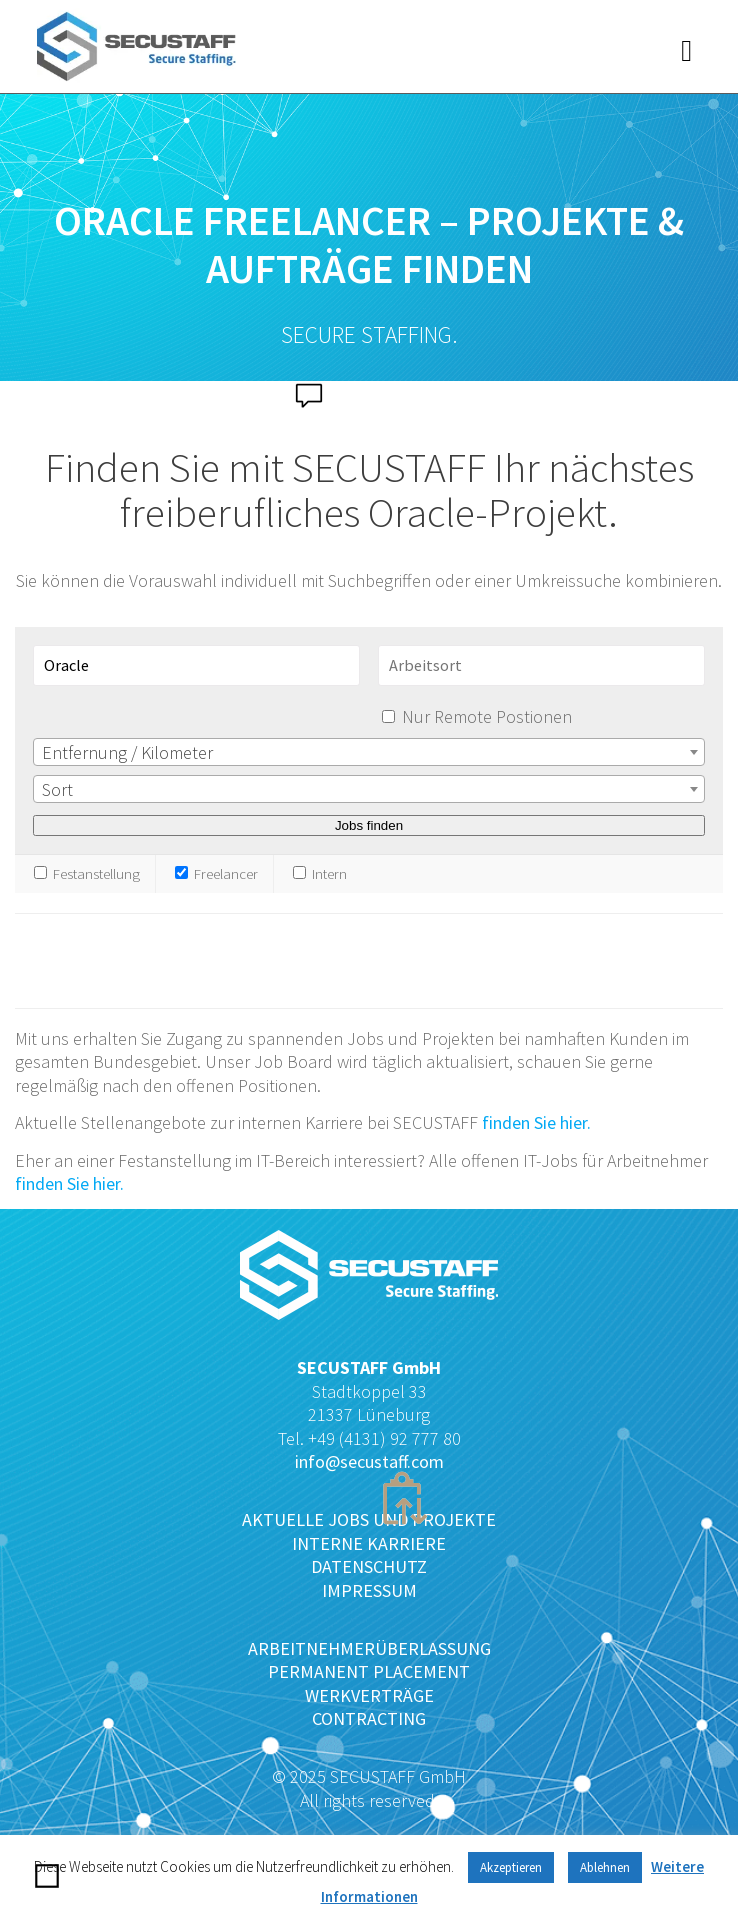 The width and height of the screenshot is (738, 1920). Describe the element at coordinates (309, 395) in the screenshot. I see `open comments section` at that location.